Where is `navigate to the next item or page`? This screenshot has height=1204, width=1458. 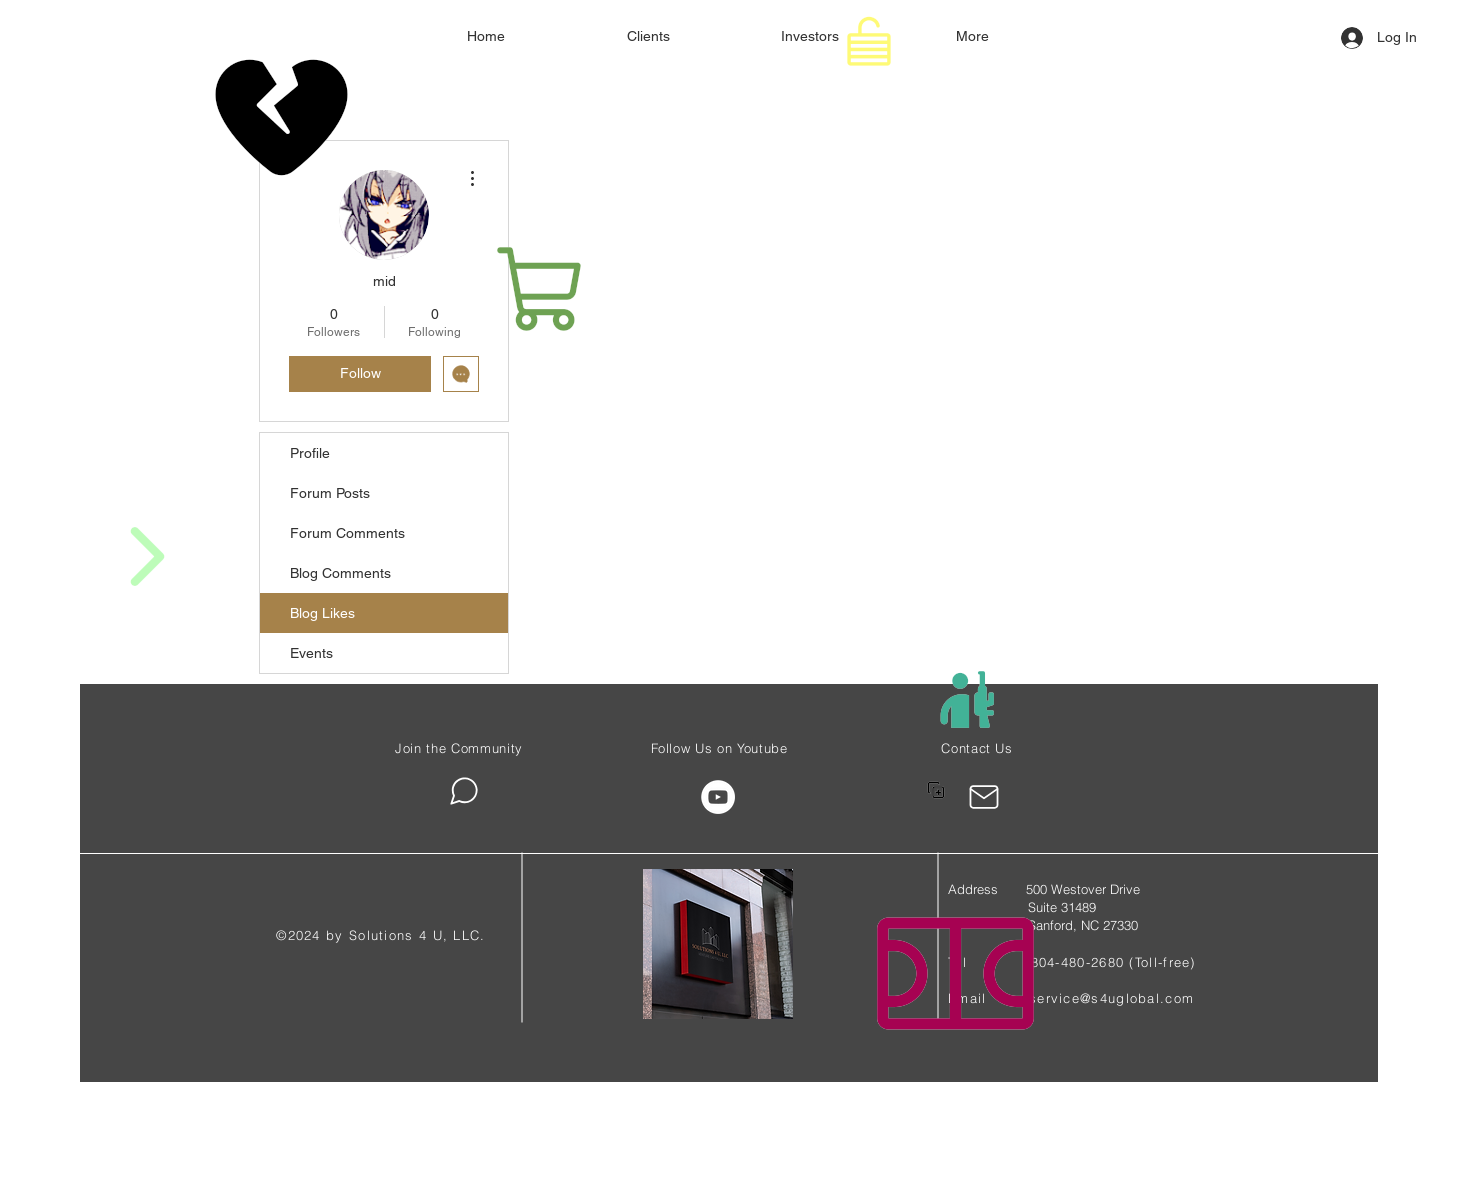
navigate to the next item or page is located at coordinates (147, 556).